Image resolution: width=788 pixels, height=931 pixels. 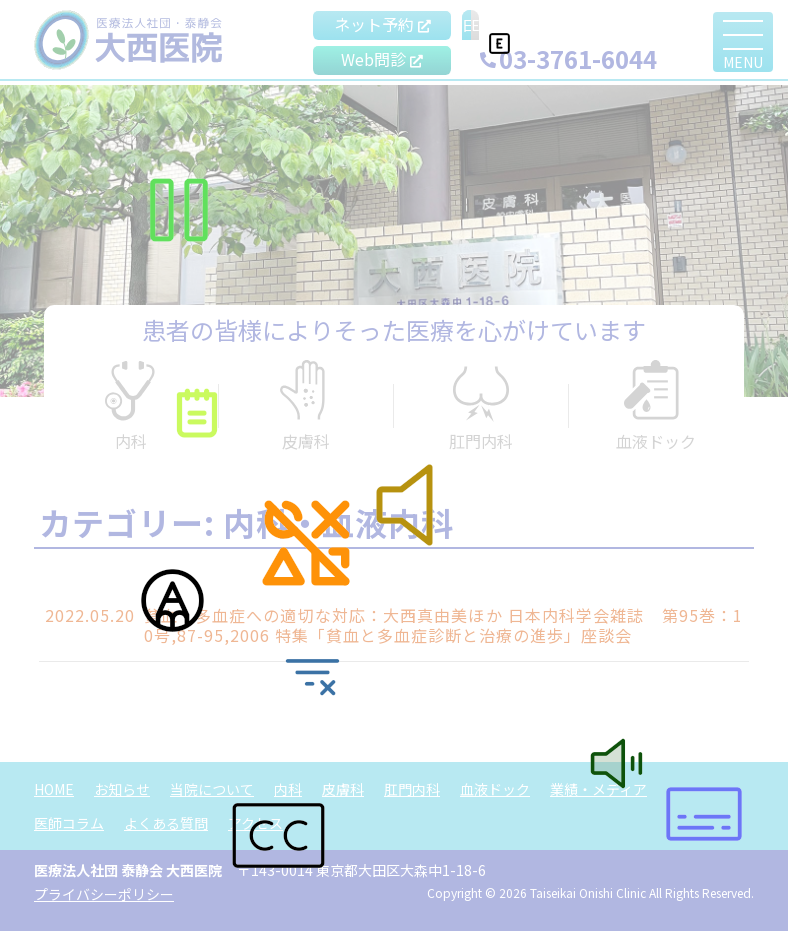 What do you see at coordinates (312, 670) in the screenshot?
I see `clear all active filters` at bounding box center [312, 670].